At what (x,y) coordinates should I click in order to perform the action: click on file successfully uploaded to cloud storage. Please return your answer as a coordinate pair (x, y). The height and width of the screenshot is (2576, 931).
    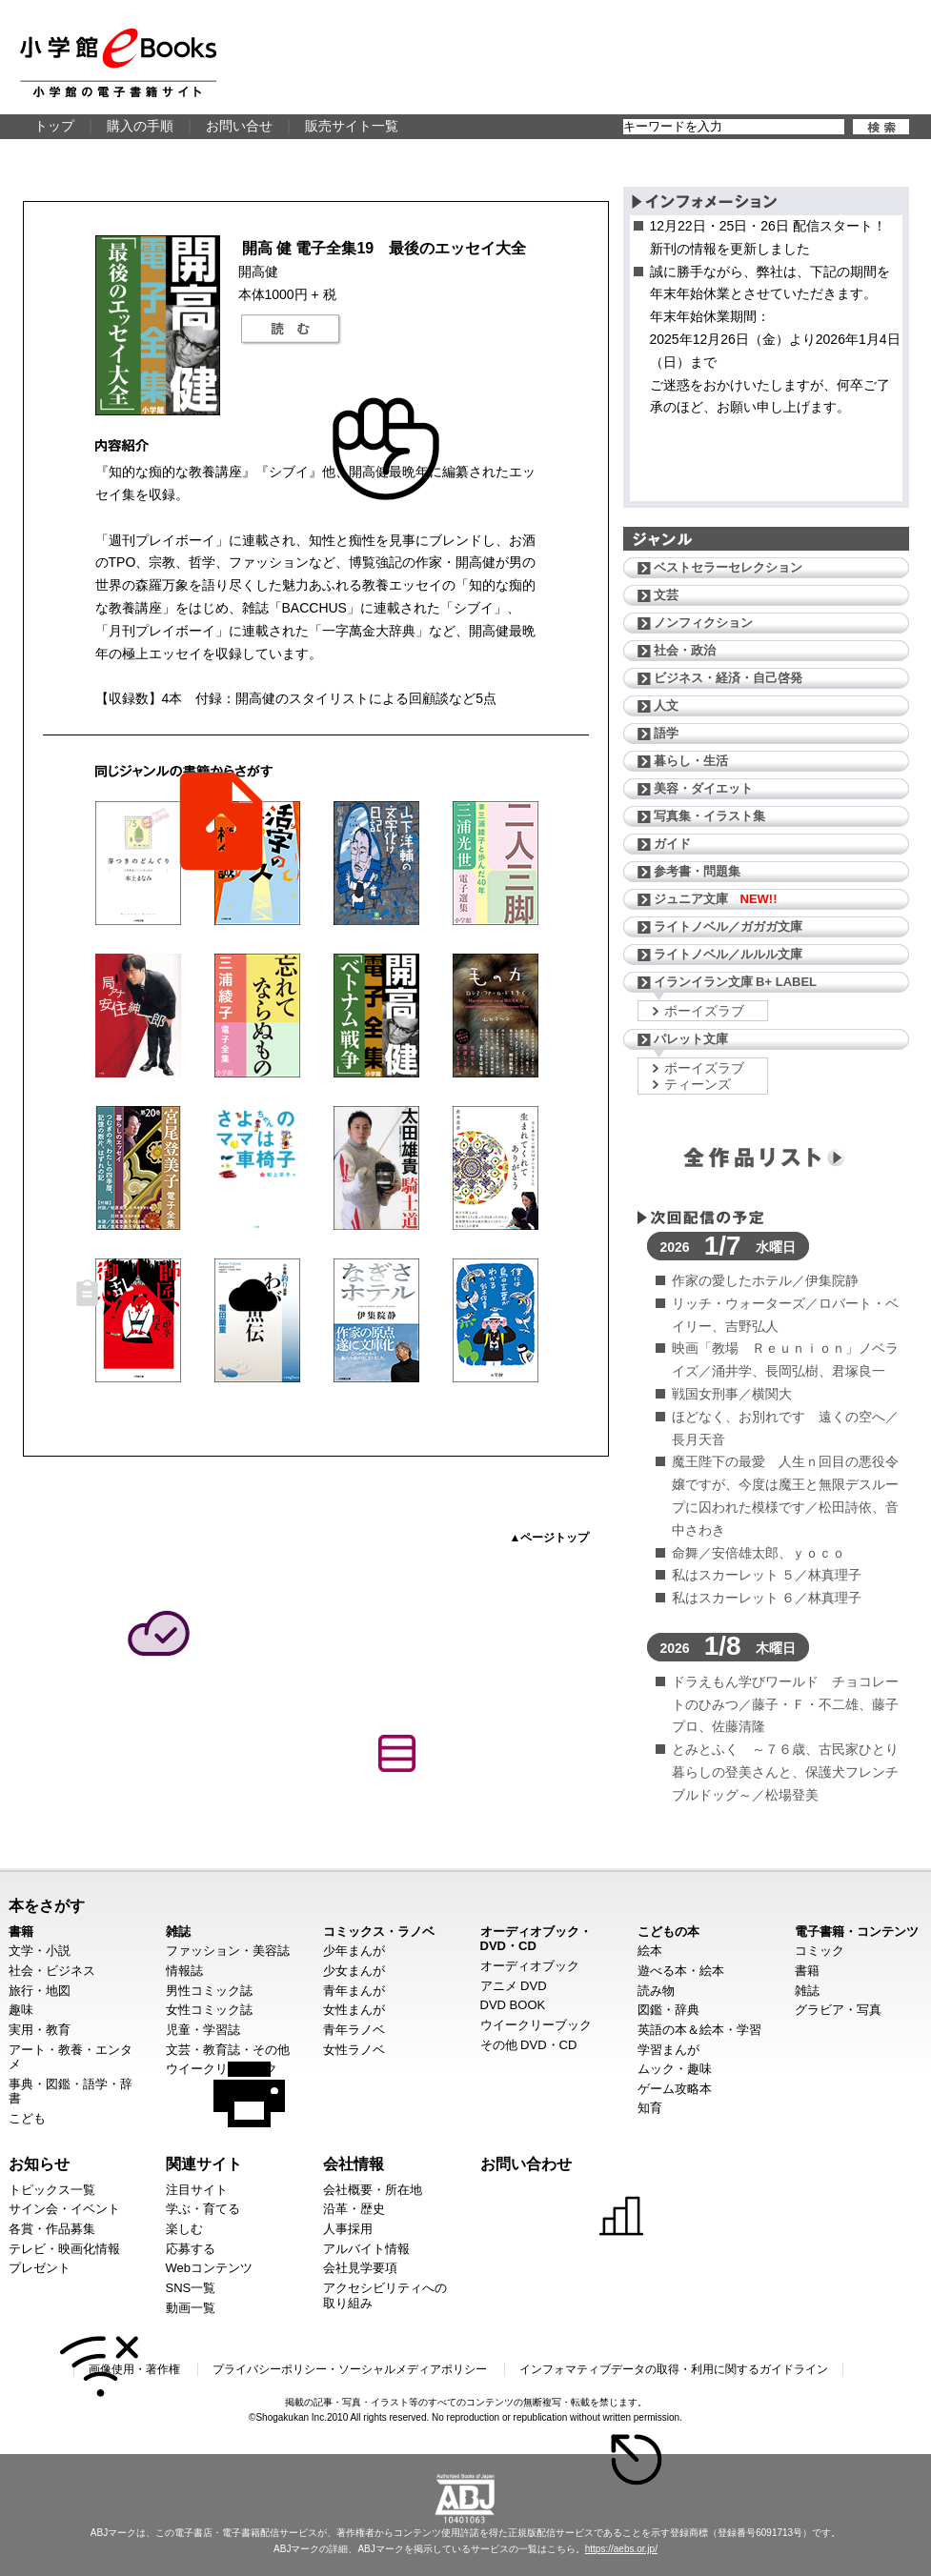
    Looking at the image, I should click on (158, 1633).